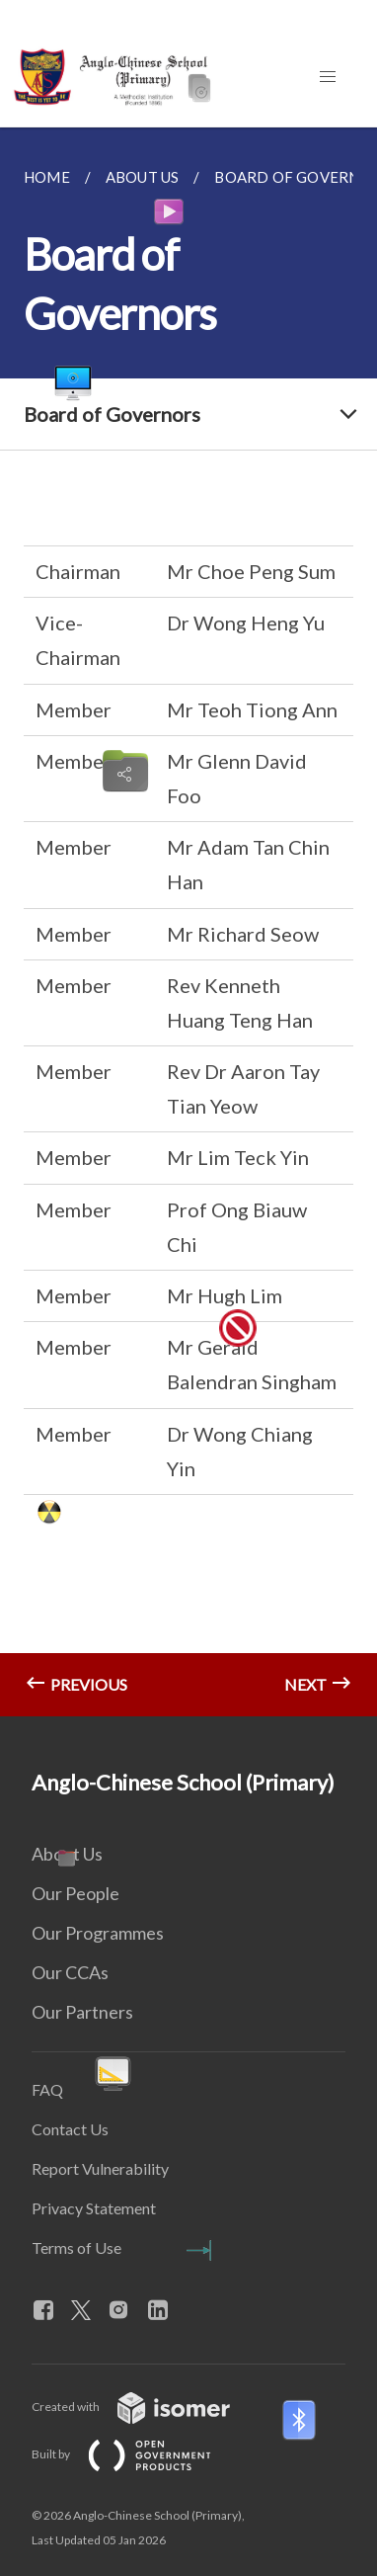  I want to click on access multiple disk drives or storage devices, so click(199, 88).